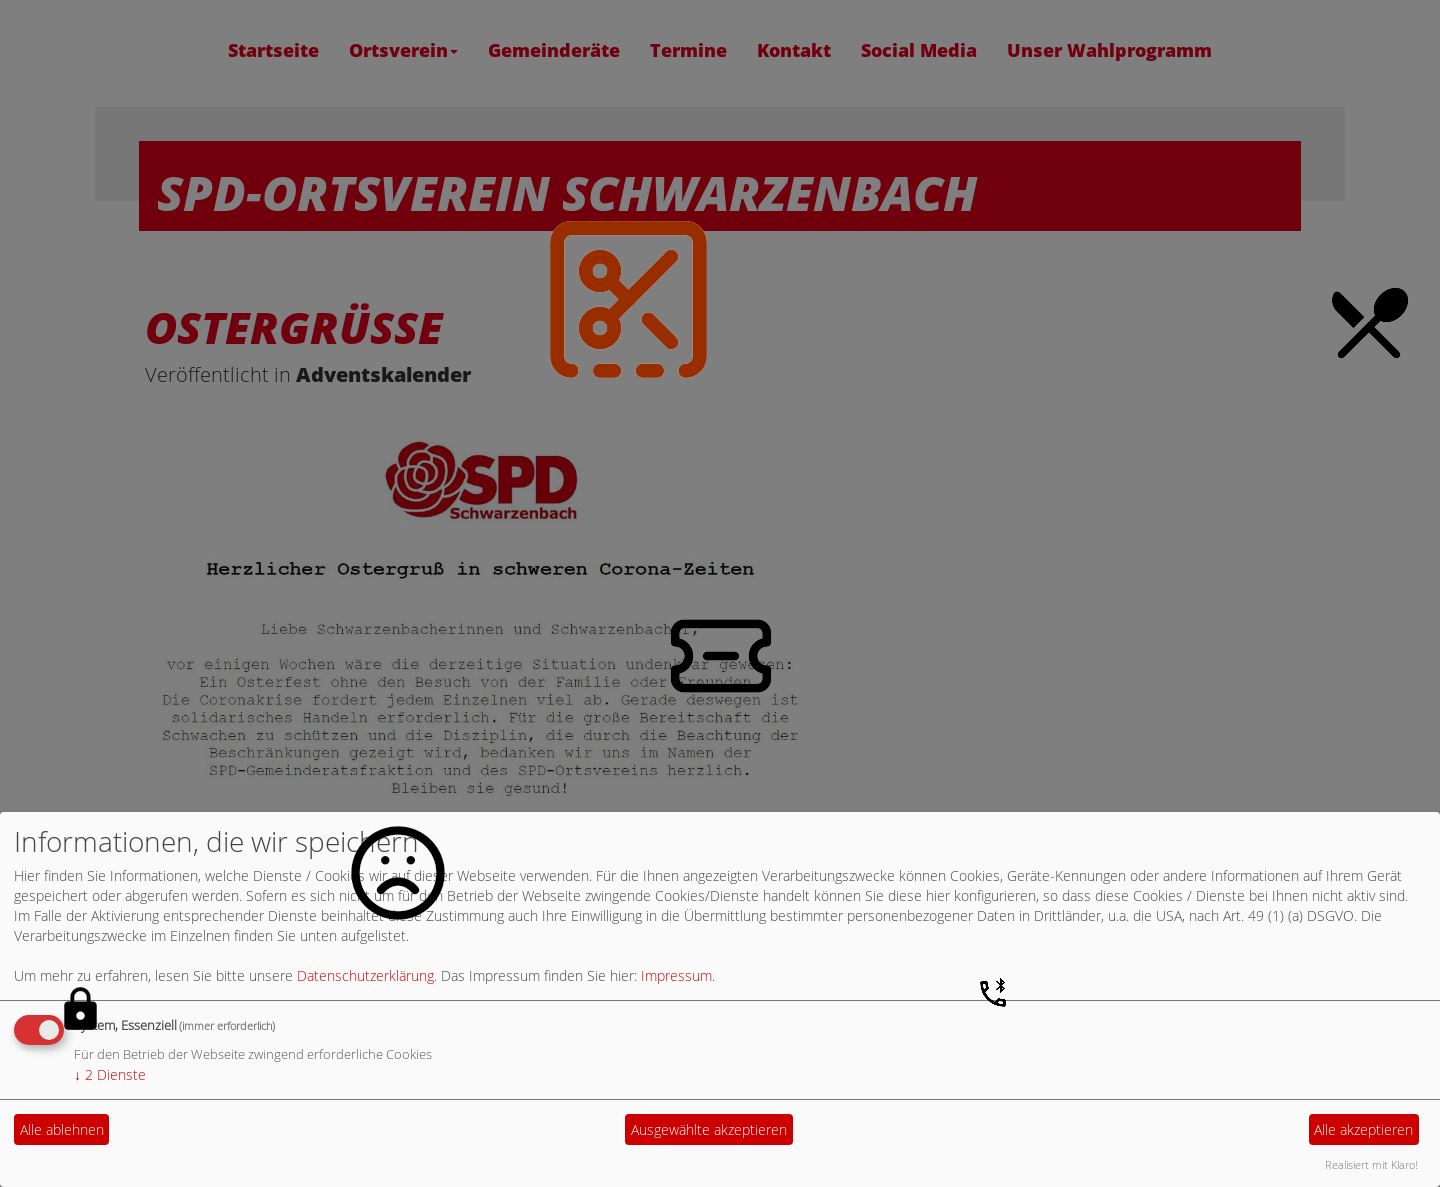 The image size is (1440, 1187). I want to click on cut or crop selection area, so click(628, 299).